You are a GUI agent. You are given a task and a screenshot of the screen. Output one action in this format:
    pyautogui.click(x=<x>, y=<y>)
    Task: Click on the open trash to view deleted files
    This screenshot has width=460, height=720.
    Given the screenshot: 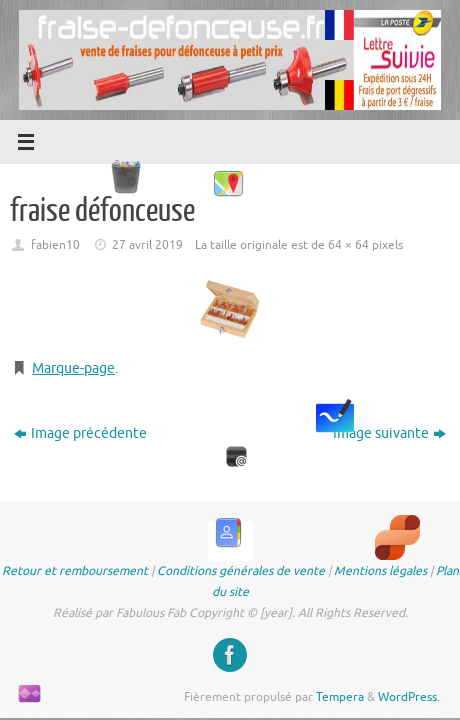 What is the action you would take?
    pyautogui.click(x=126, y=177)
    